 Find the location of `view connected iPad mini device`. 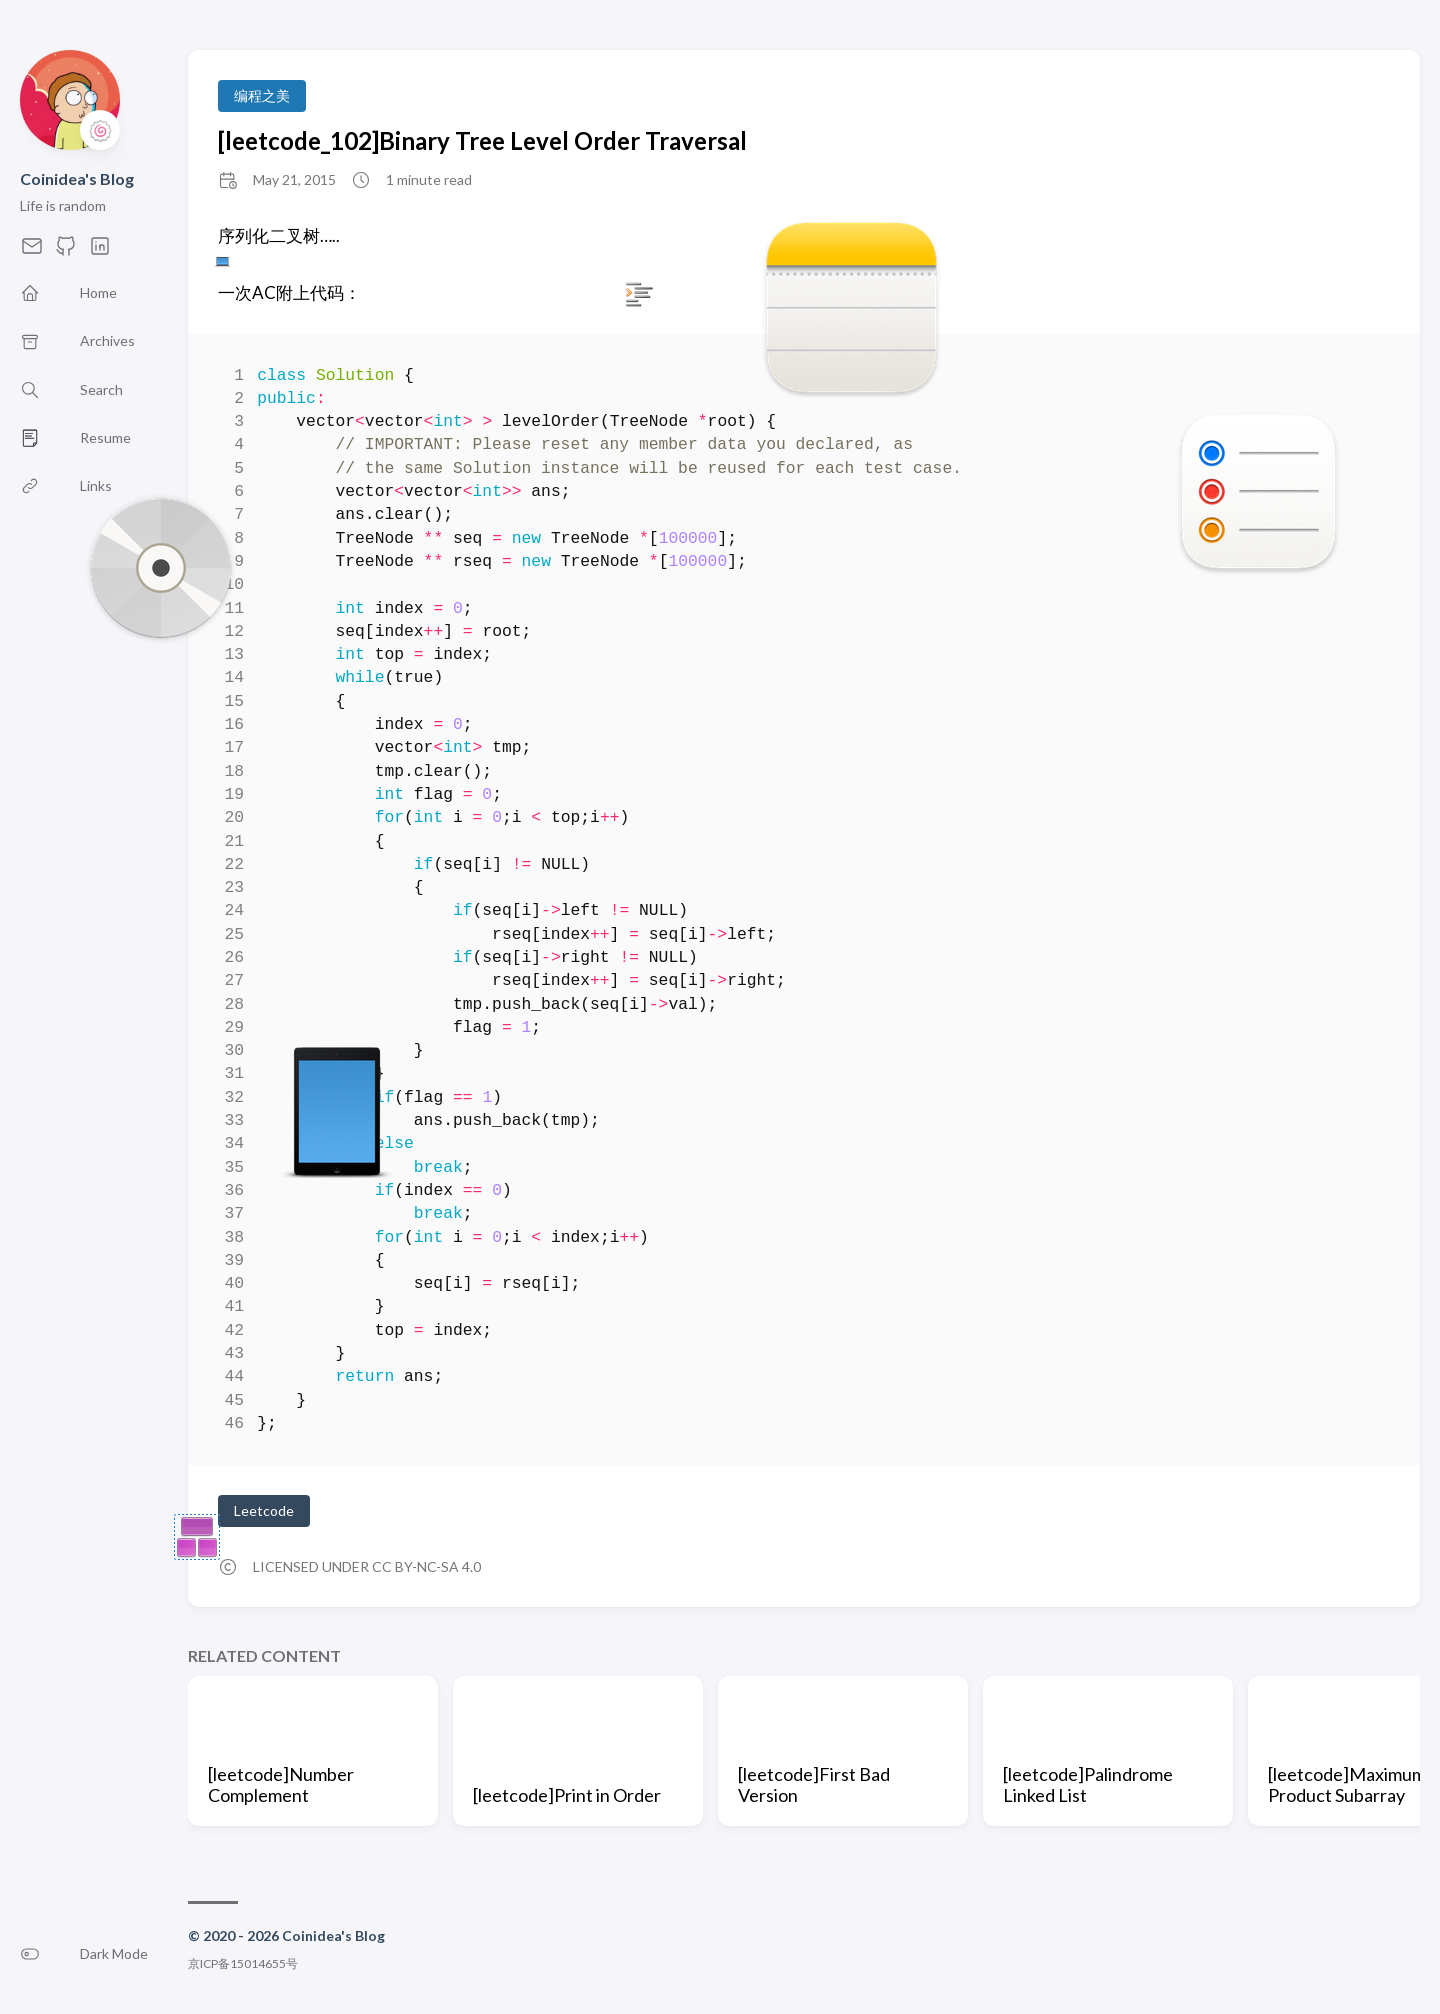

view connected iPad mini device is located at coordinates (337, 1100).